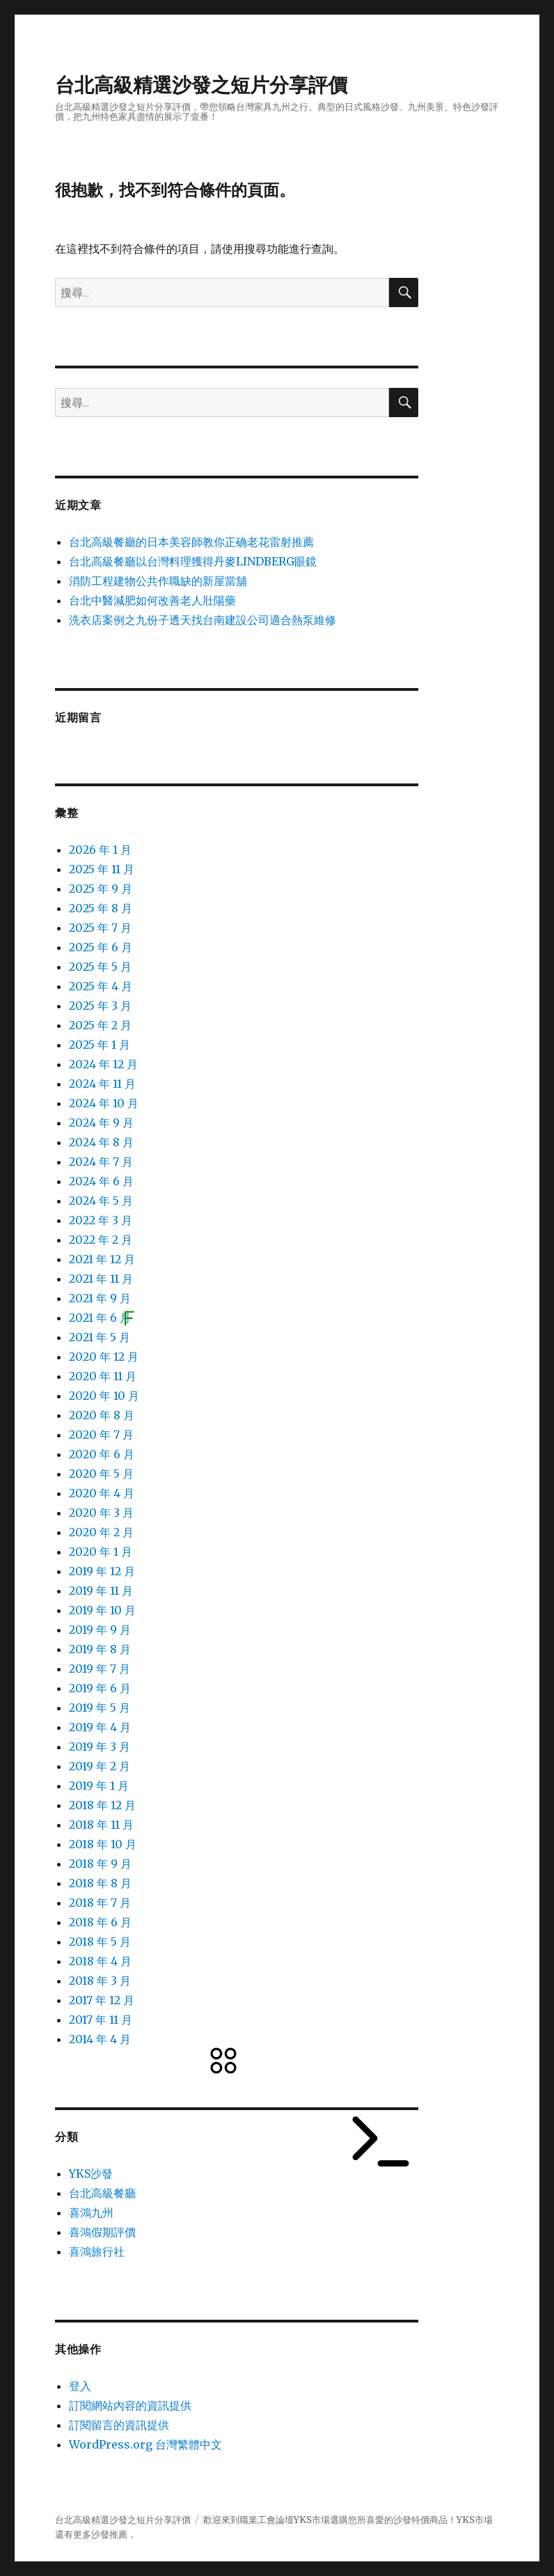  What do you see at coordinates (129, 1318) in the screenshot?
I see `facebook app or social media link` at bounding box center [129, 1318].